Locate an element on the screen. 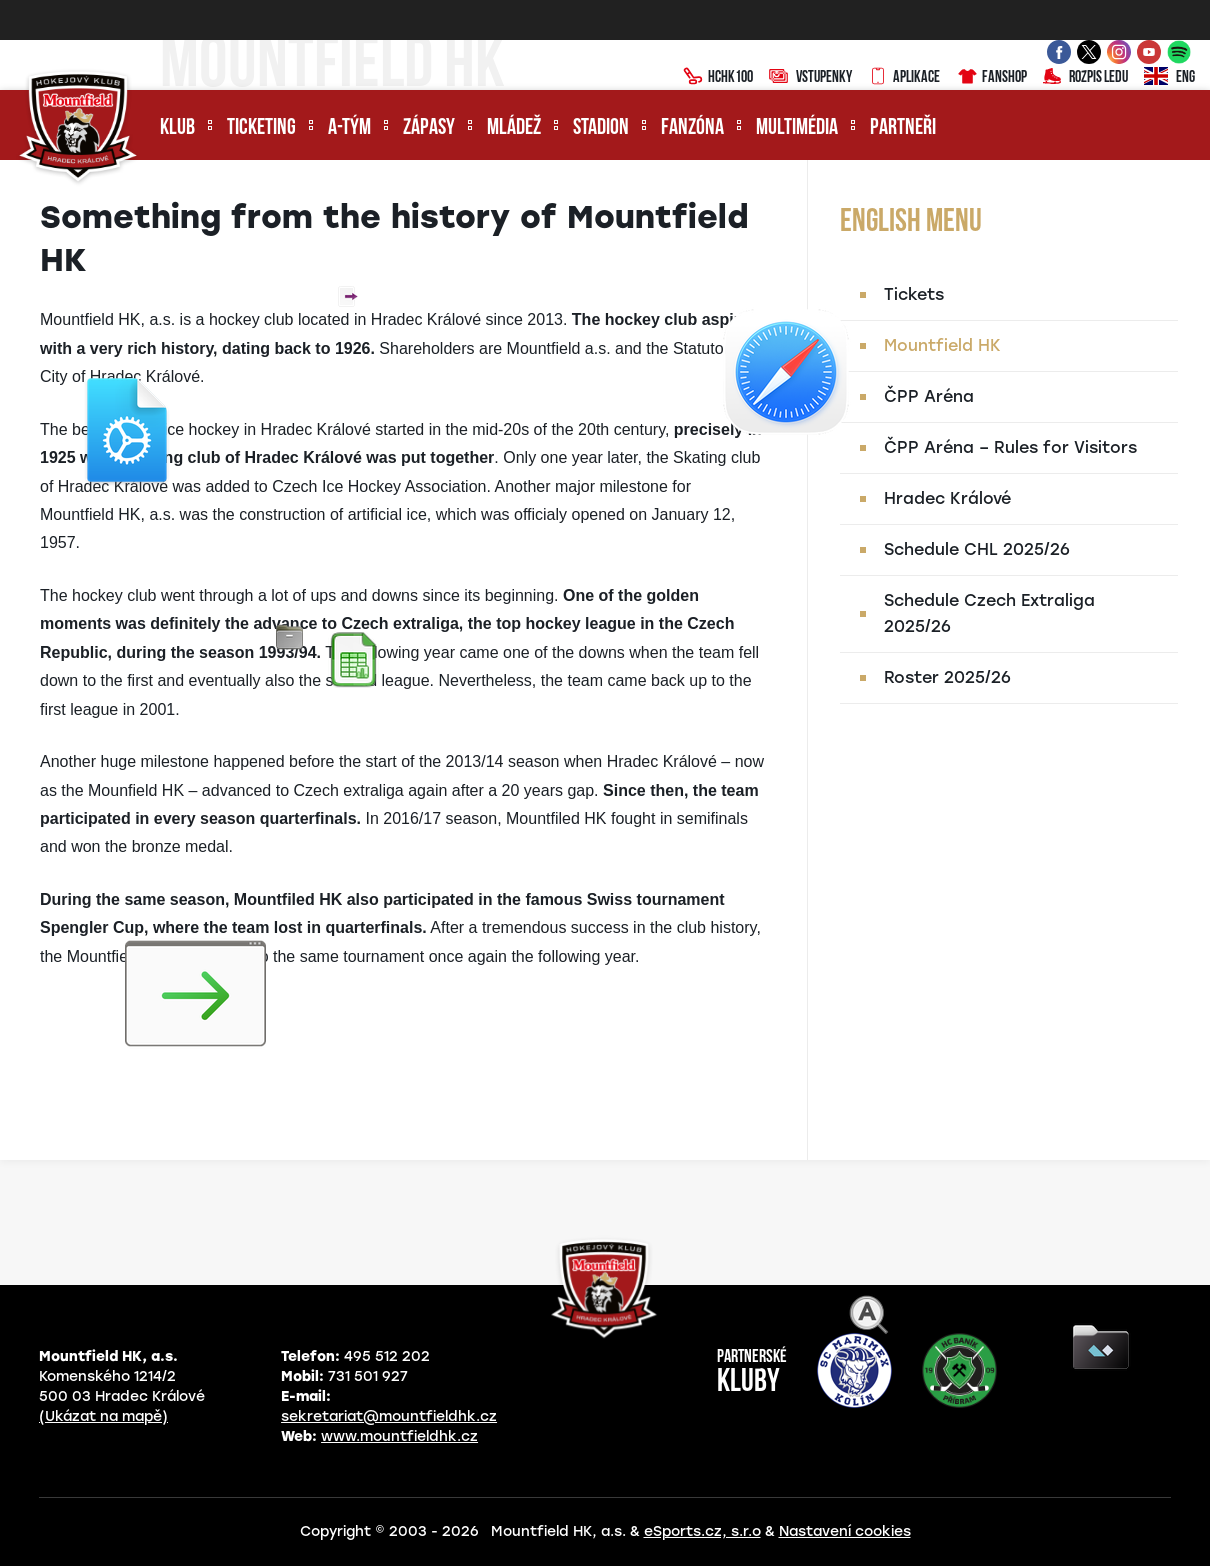  open Safari web browser is located at coordinates (786, 372).